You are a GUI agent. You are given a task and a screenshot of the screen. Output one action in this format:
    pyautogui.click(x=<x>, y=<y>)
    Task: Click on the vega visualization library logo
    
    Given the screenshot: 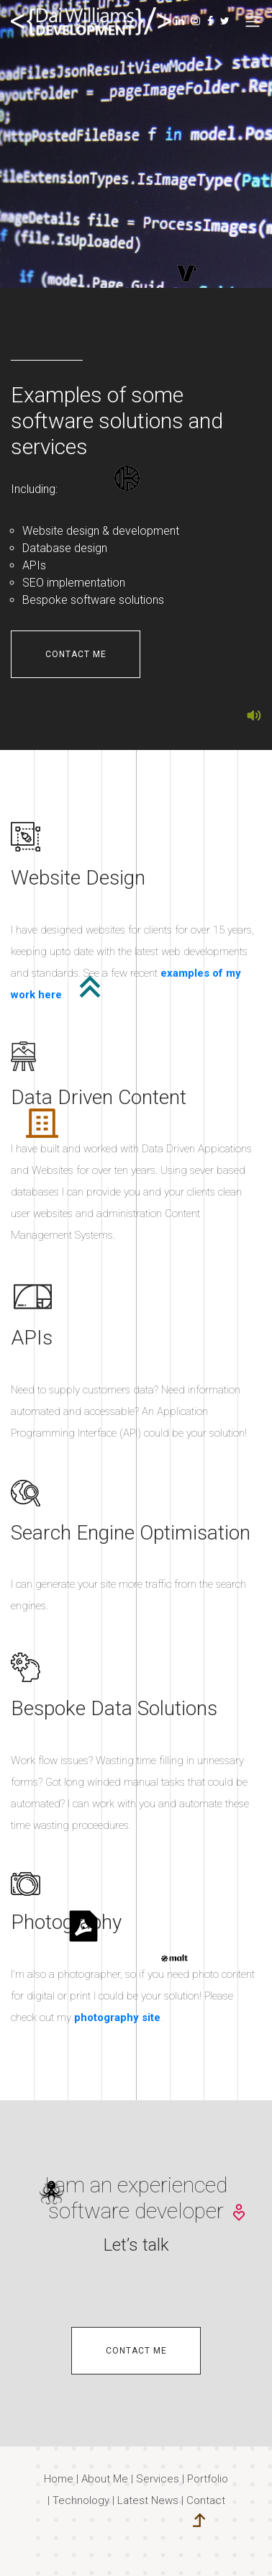 What is the action you would take?
    pyautogui.click(x=187, y=274)
    